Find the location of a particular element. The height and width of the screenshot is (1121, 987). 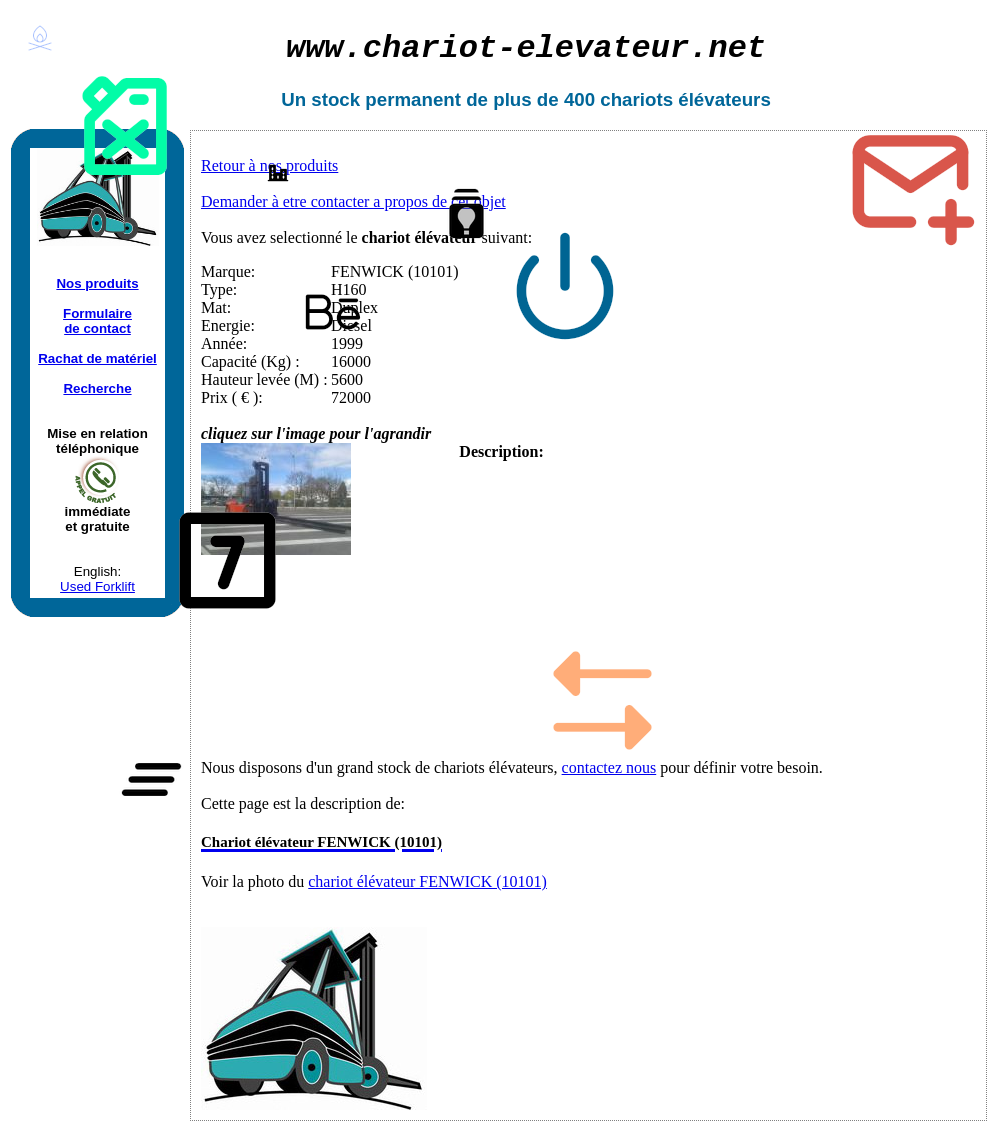

view city or urban location is located at coordinates (278, 173).